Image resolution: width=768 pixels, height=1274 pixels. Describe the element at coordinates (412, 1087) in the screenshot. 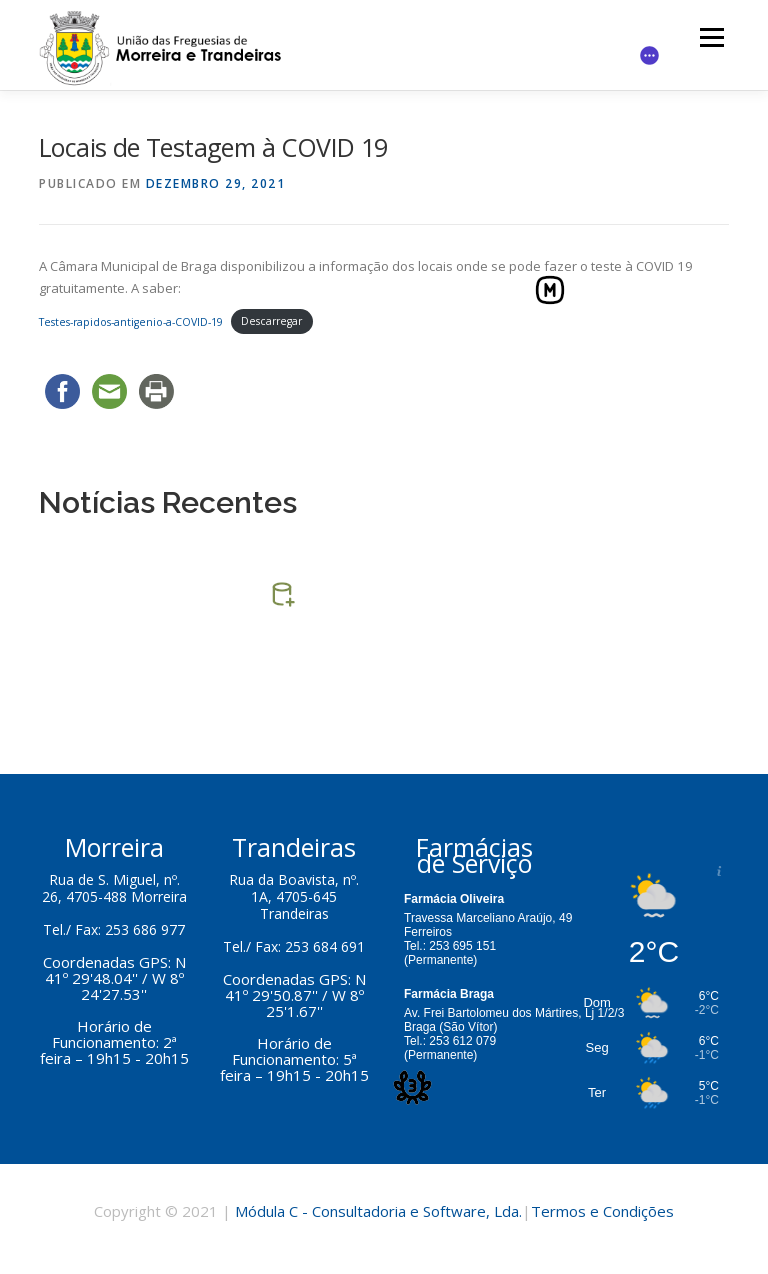

I see `third place ranking or award` at that location.